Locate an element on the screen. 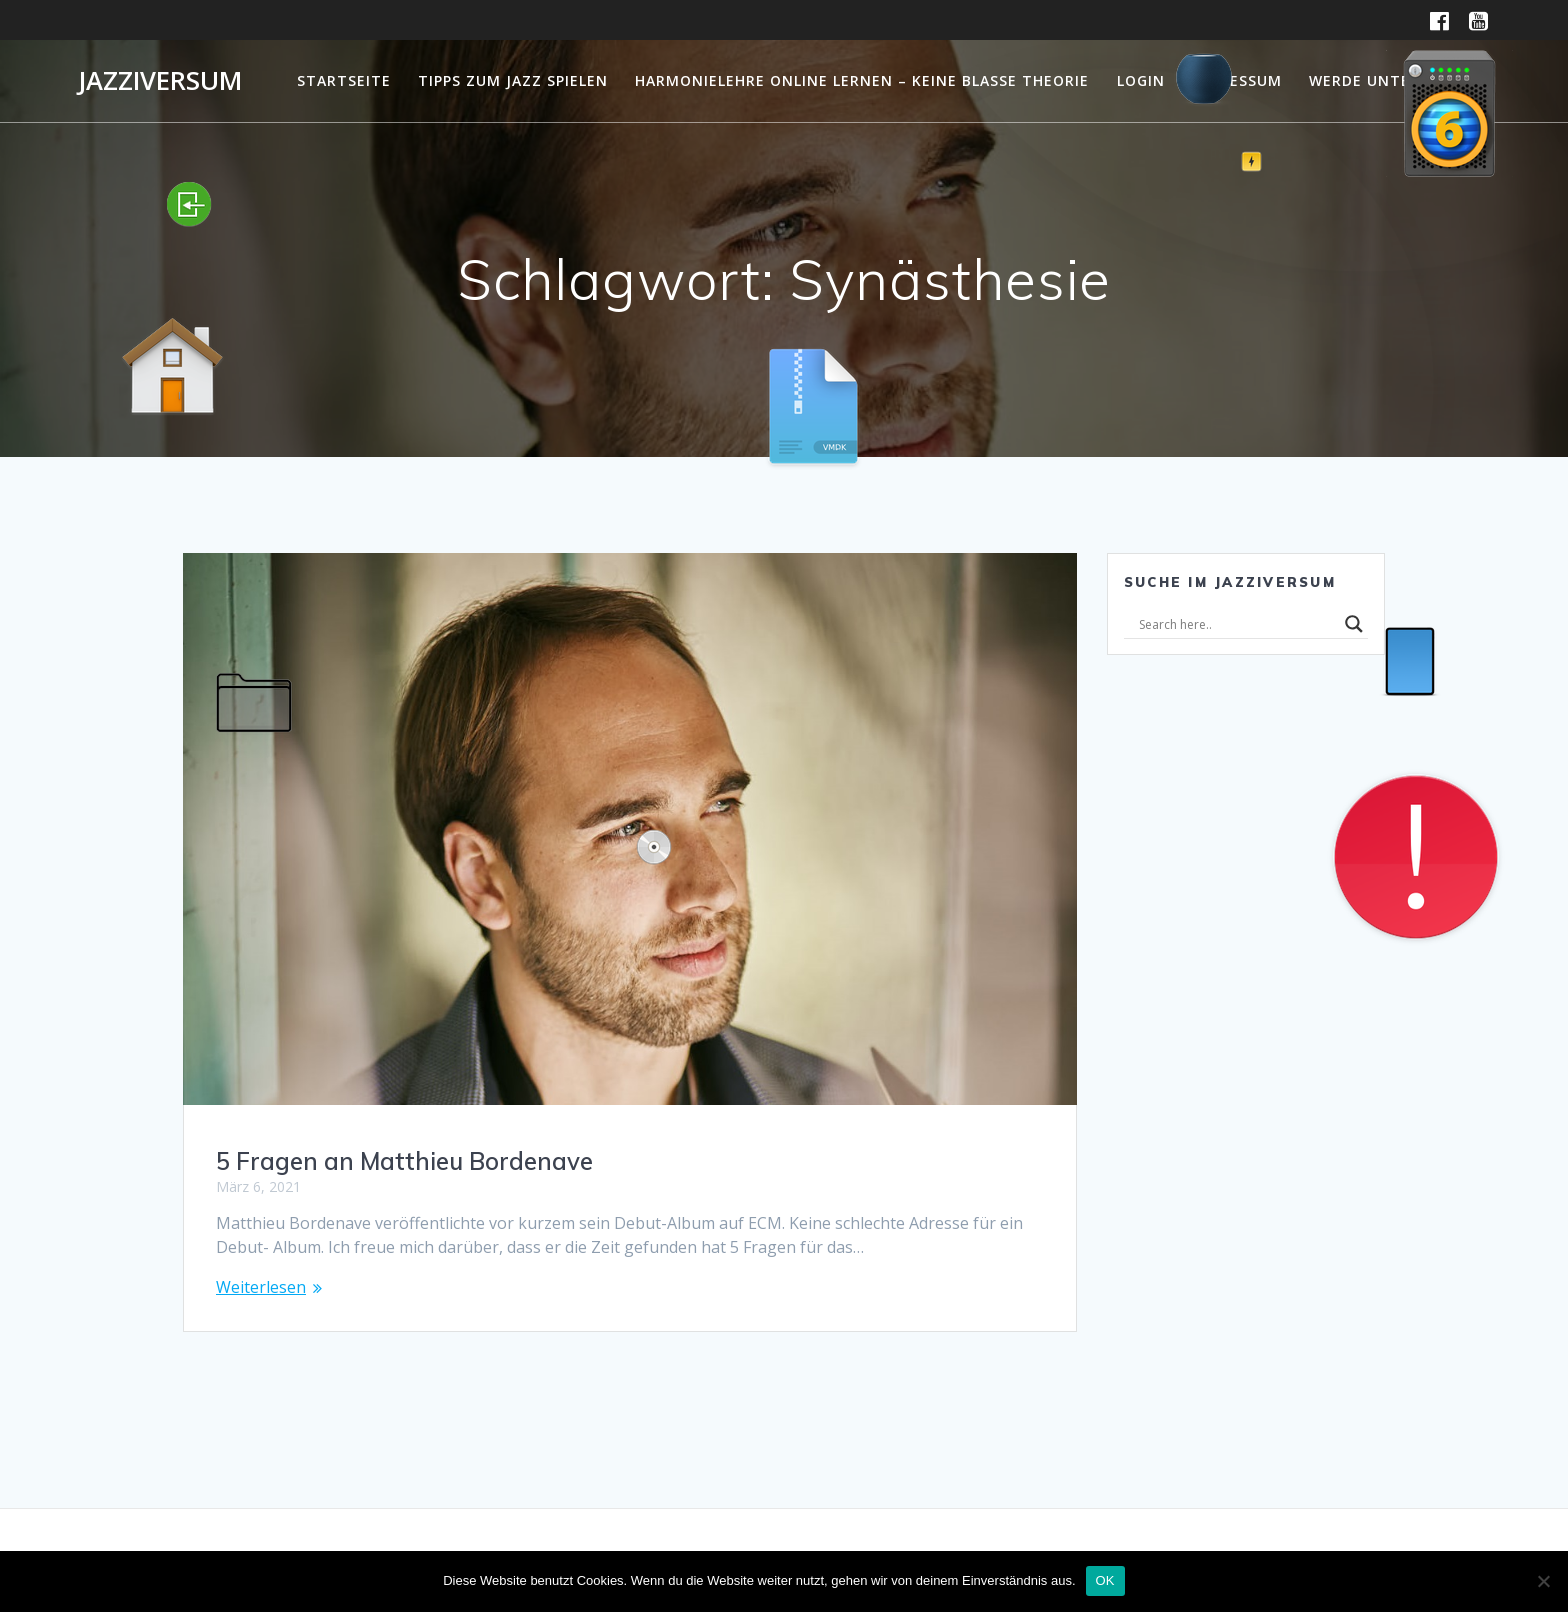  access a mail folder in the sidebar is located at coordinates (254, 702).